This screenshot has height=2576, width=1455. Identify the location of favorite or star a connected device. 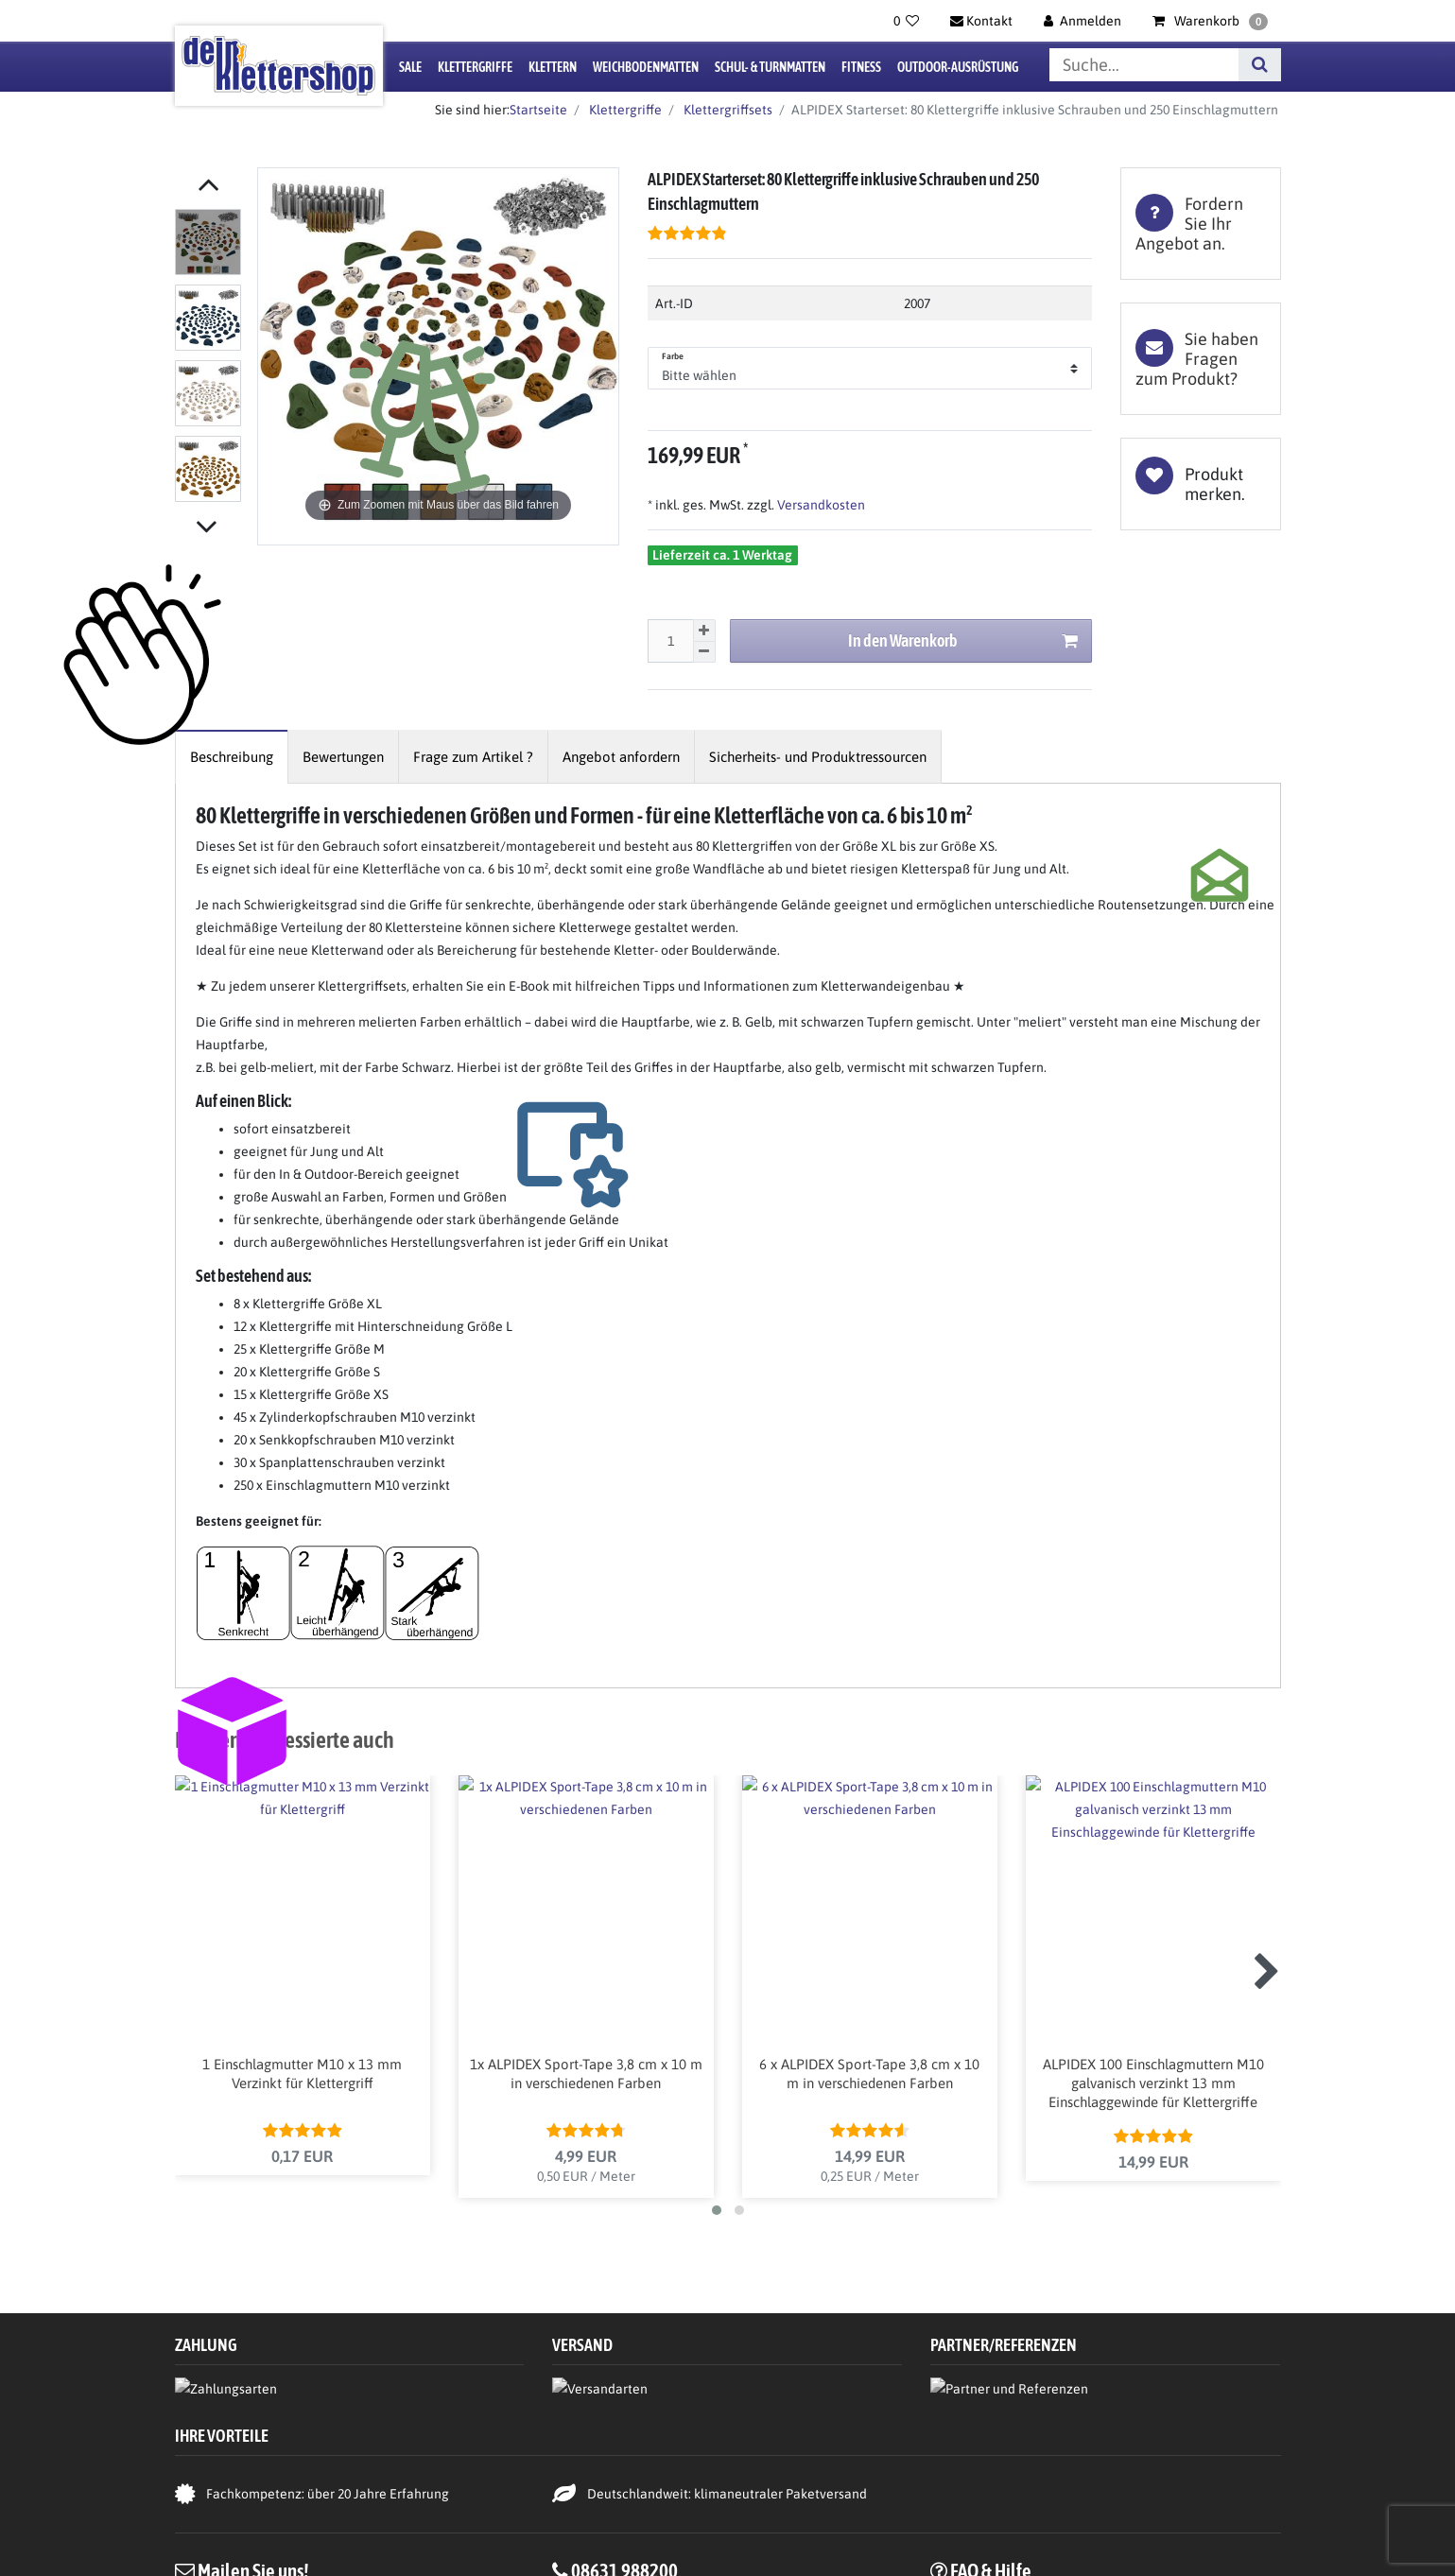
(570, 1150).